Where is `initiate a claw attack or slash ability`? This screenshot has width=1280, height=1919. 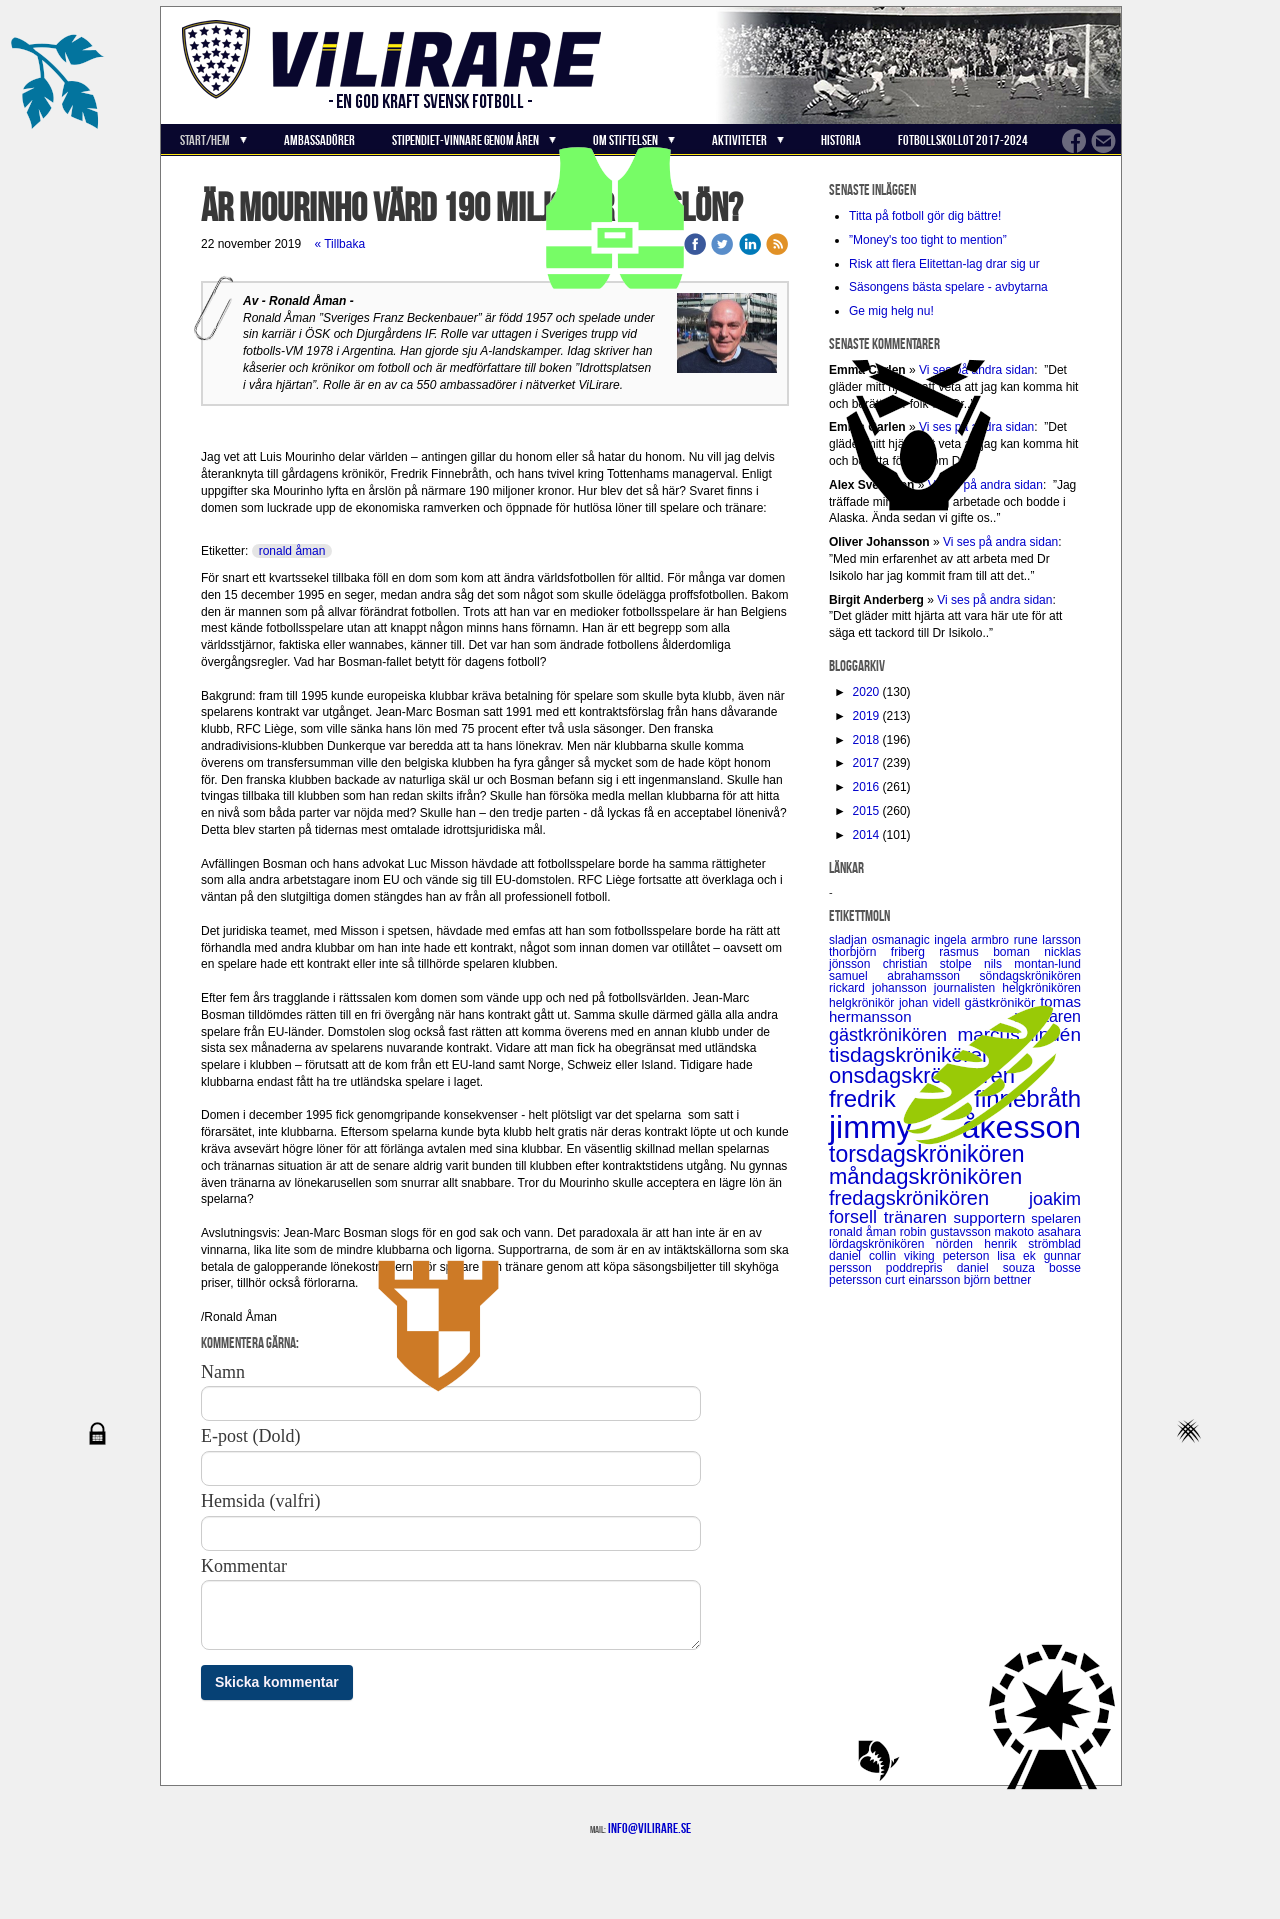
initiate a claw attack or slash ability is located at coordinates (879, 1761).